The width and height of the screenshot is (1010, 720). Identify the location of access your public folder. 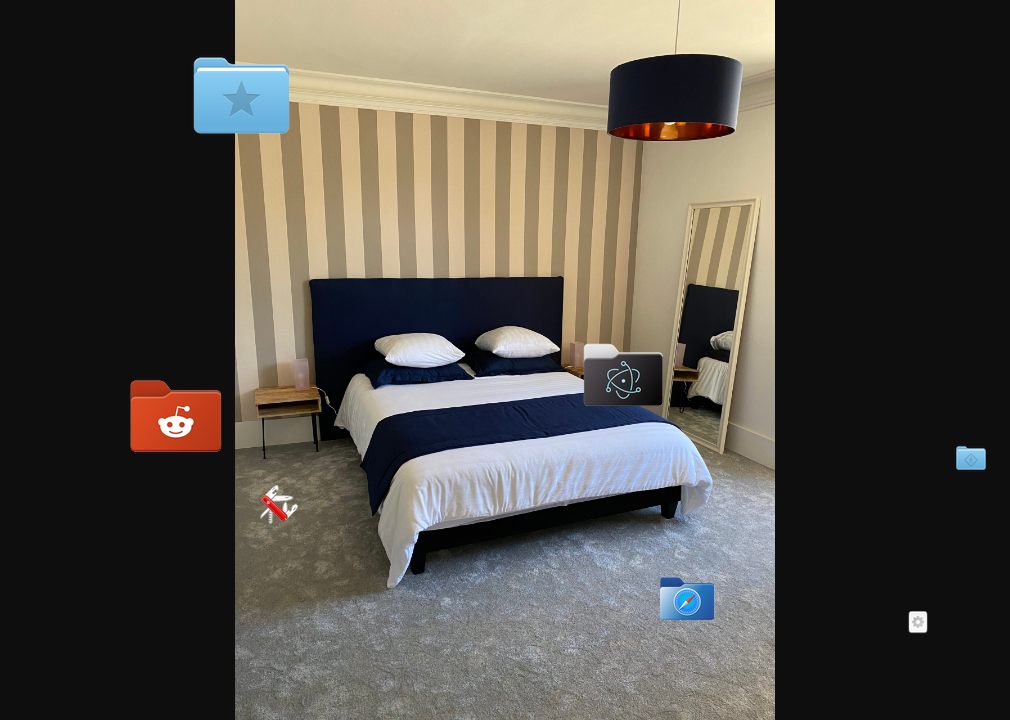
(971, 458).